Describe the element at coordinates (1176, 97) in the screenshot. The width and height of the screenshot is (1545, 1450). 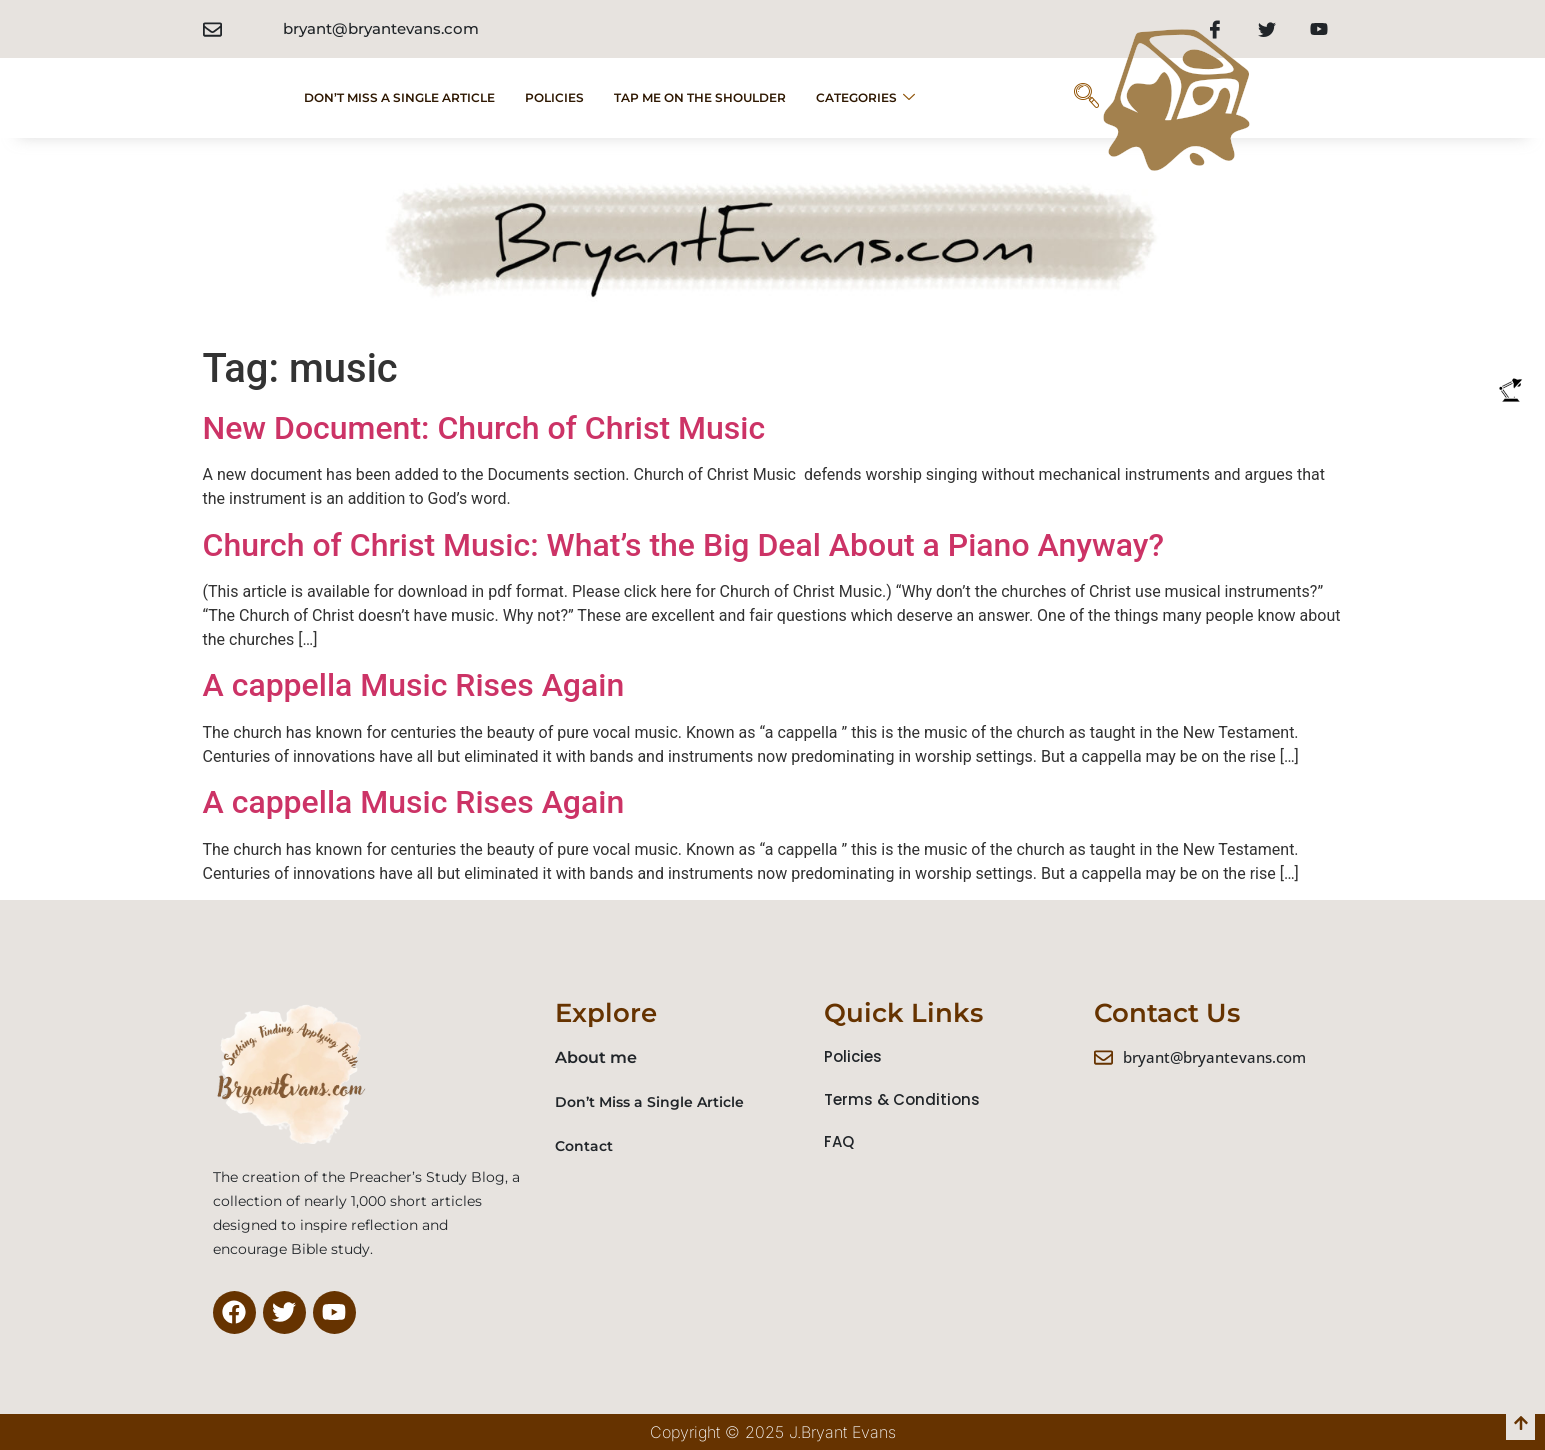
I see `indicates a cooling effect or freeze ability wearing off` at that location.